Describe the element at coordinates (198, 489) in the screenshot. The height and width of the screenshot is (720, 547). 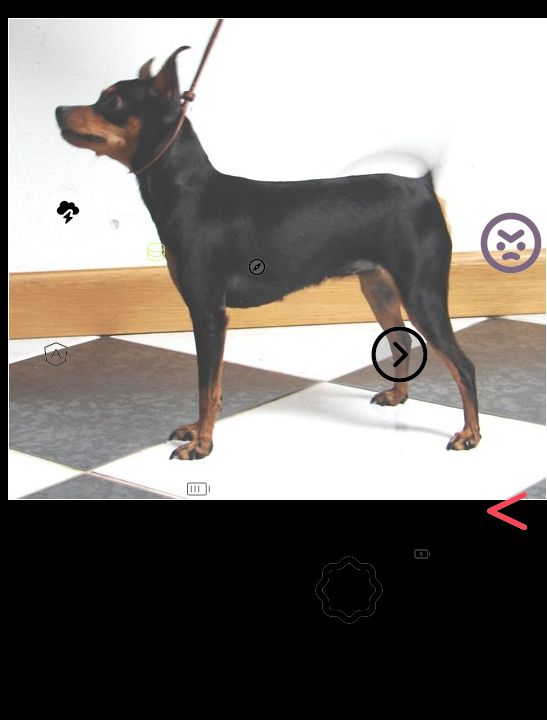
I see `indicates battery is well charged` at that location.